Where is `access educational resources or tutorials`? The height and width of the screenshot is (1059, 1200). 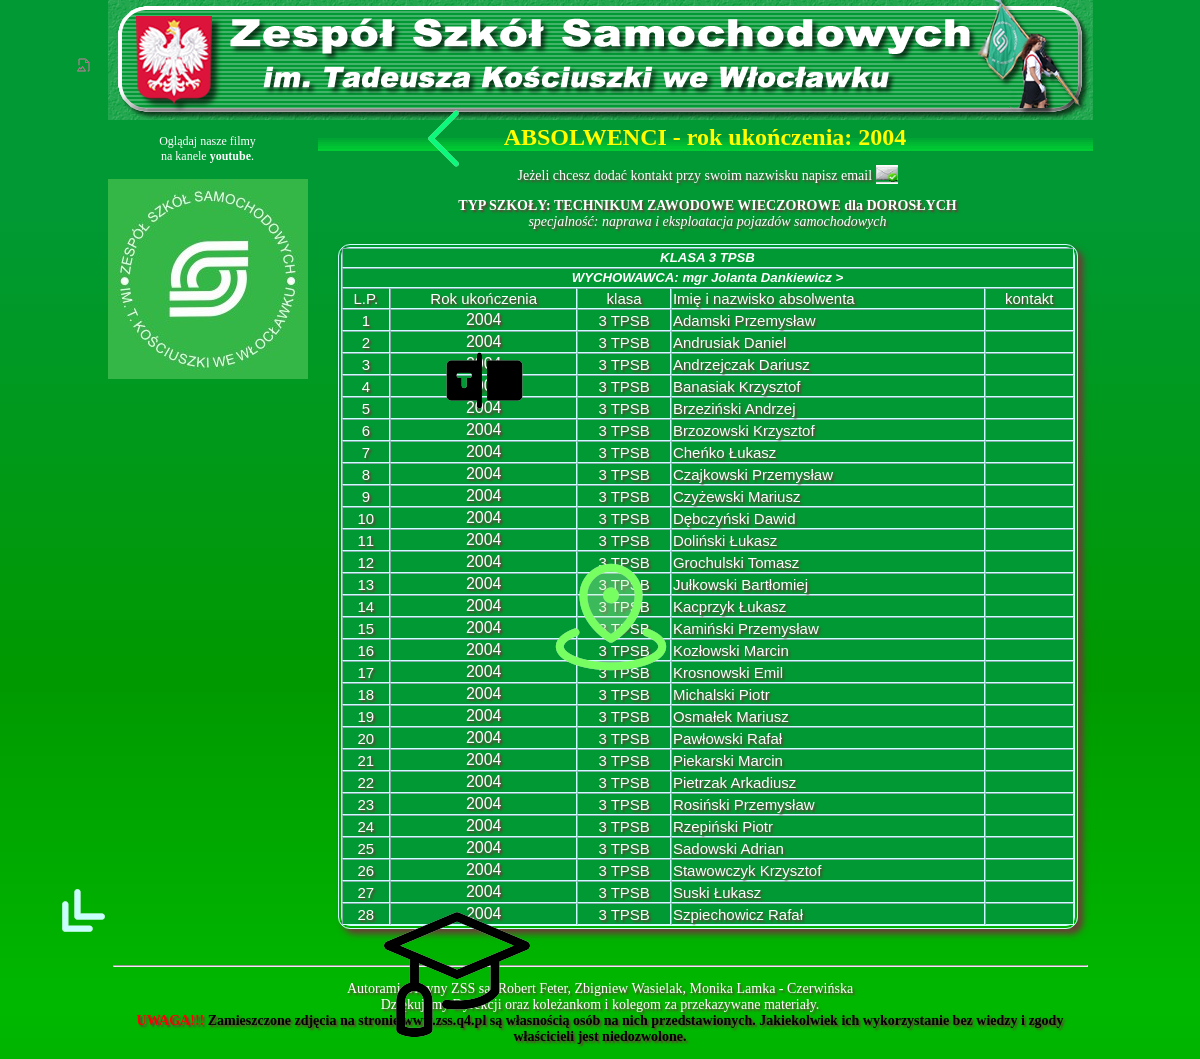
access educational resources or tutorials is located at coordinates (457, 973).